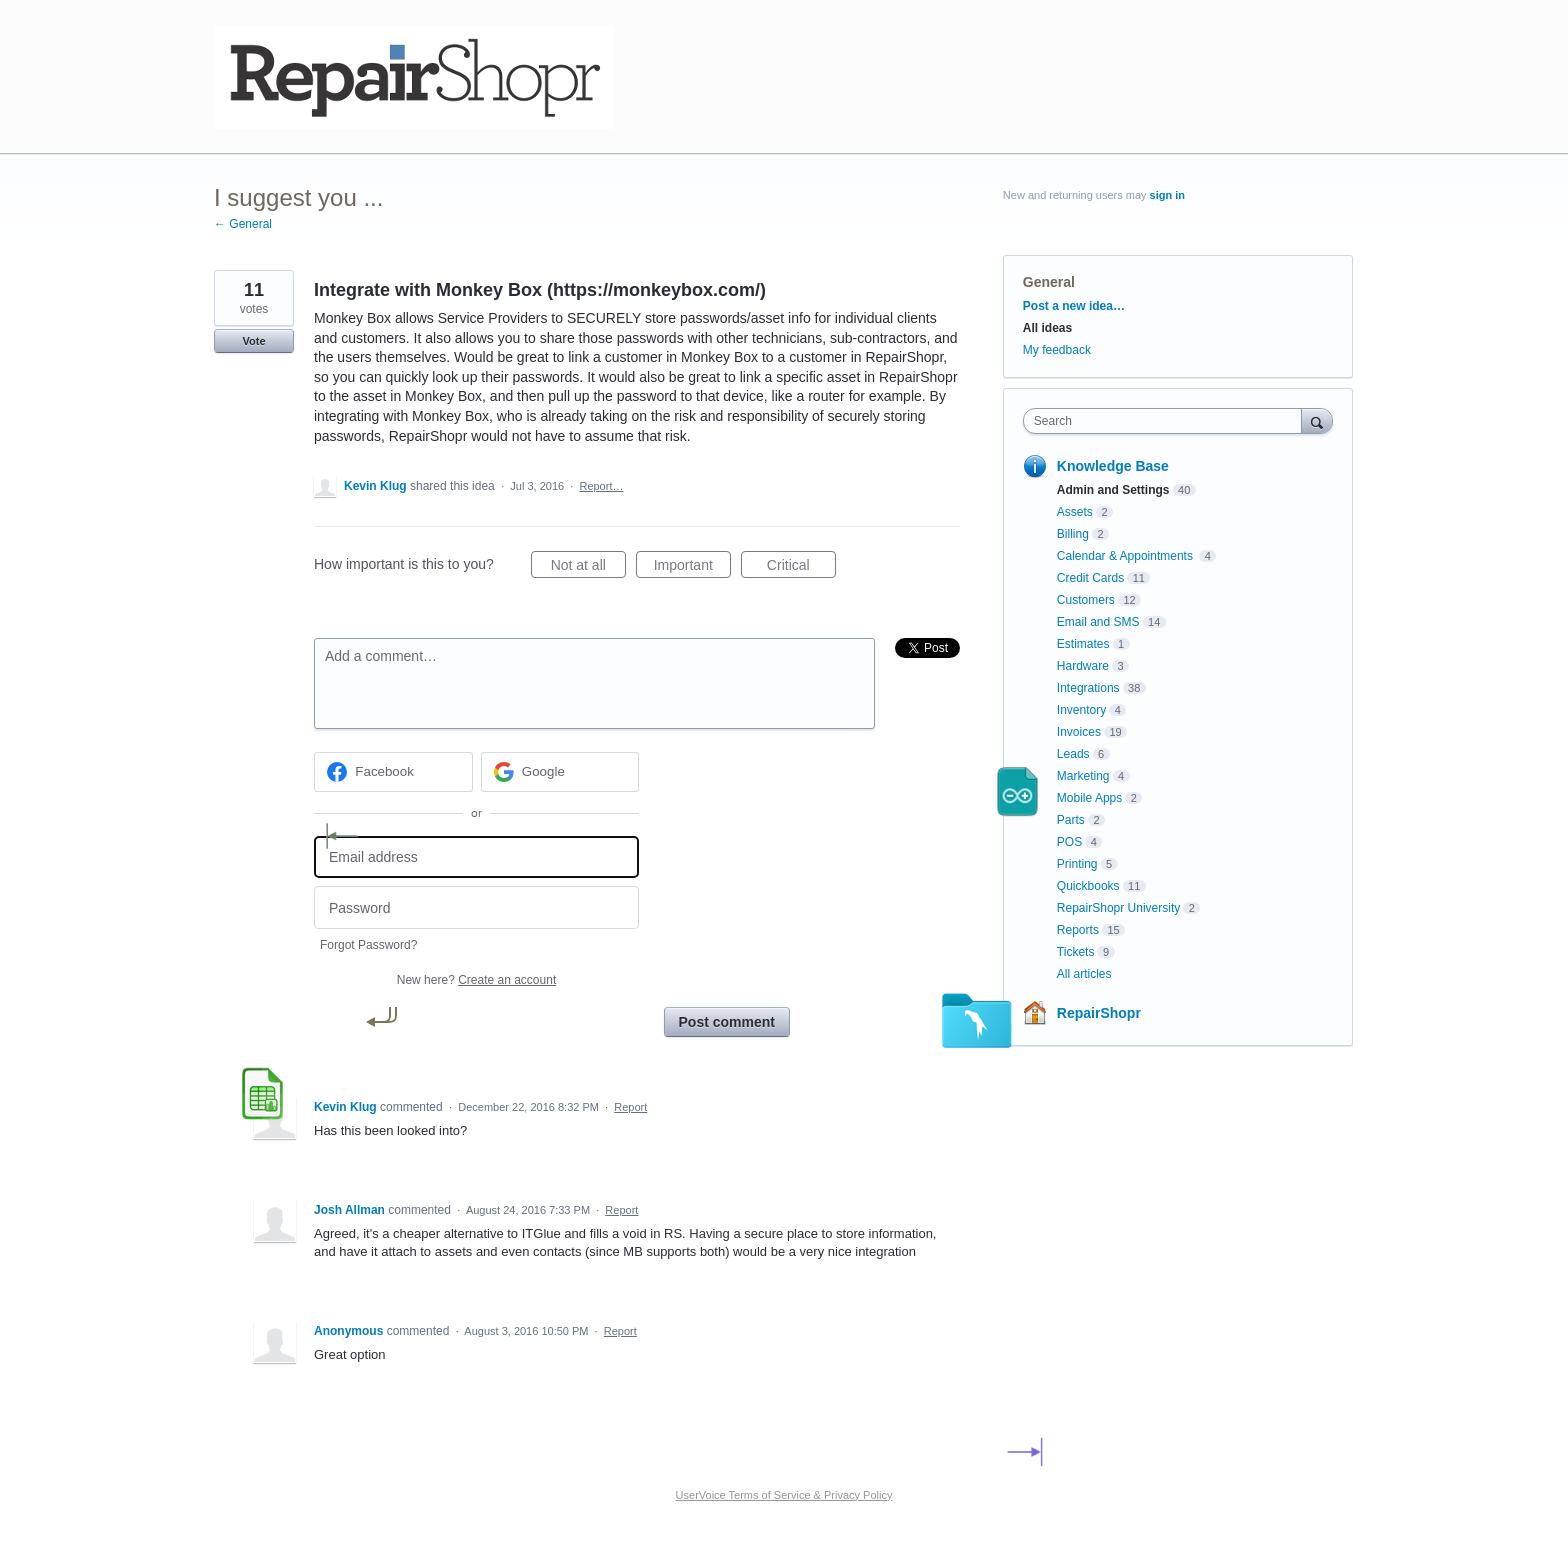  What do you see at coordinates (1017, 791) in the screenshot?
I see `arduino source code file` at bounding box center [1017, 791].